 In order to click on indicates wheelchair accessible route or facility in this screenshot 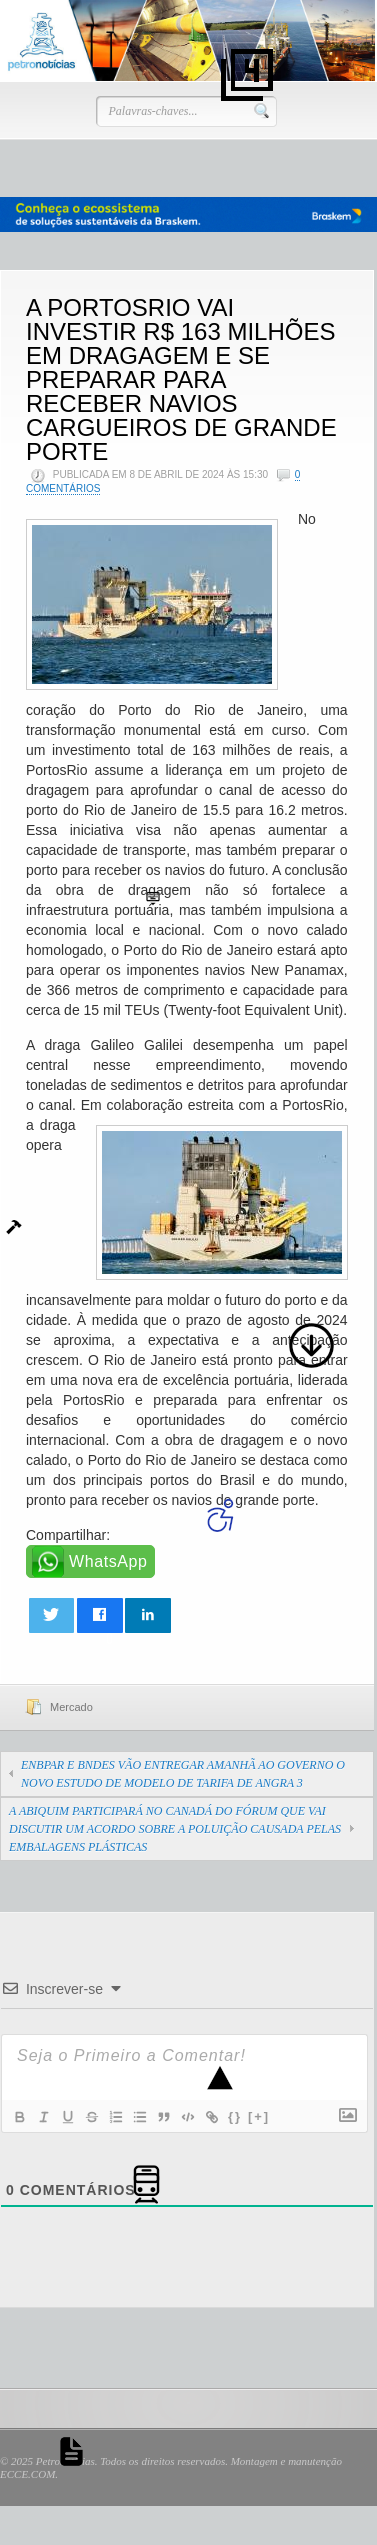, I will do `click(221, 1516)`.